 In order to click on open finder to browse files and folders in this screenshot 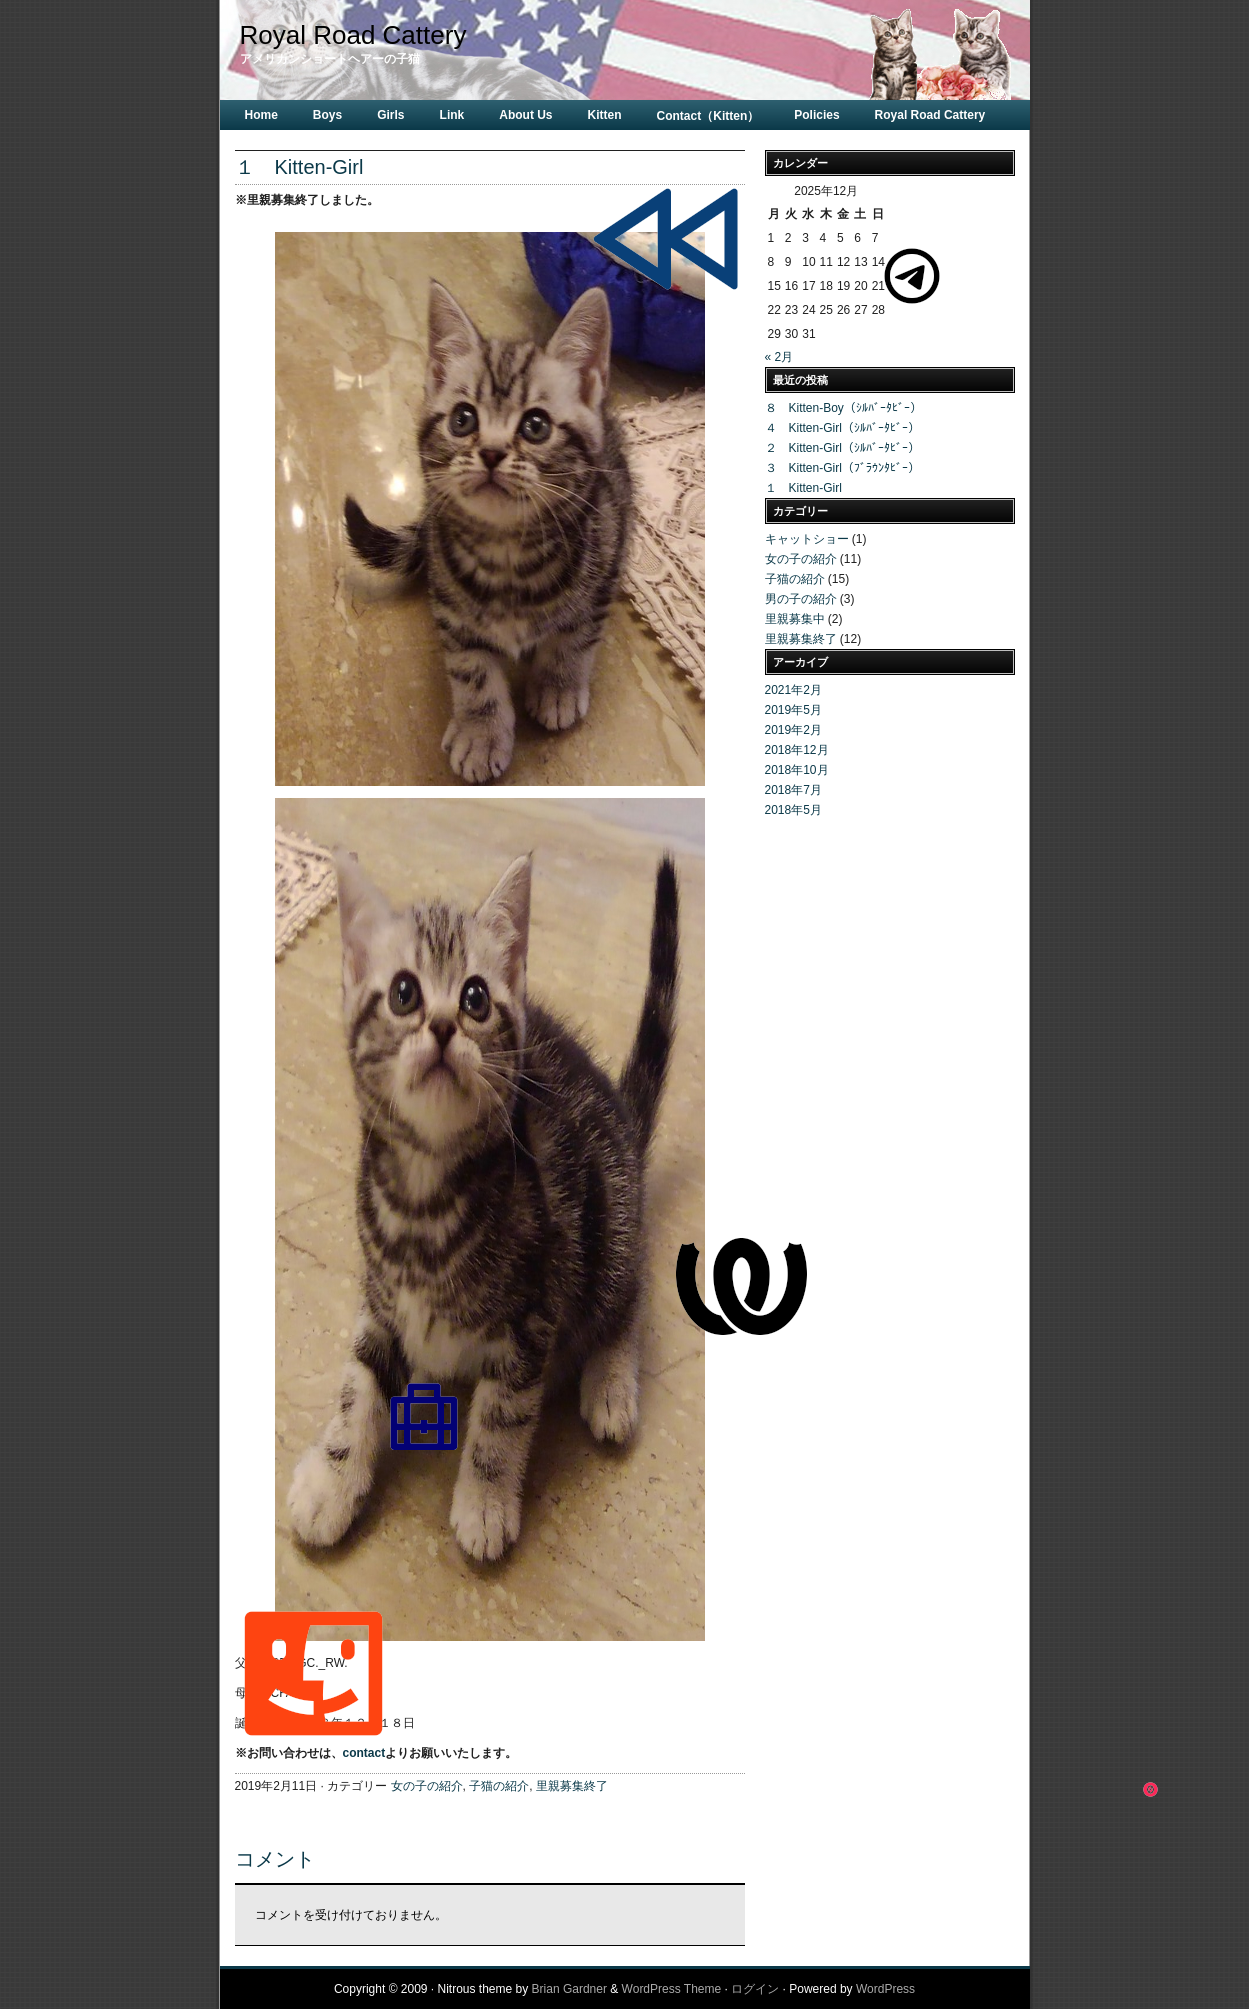, I will do `click(313, 1673)`.